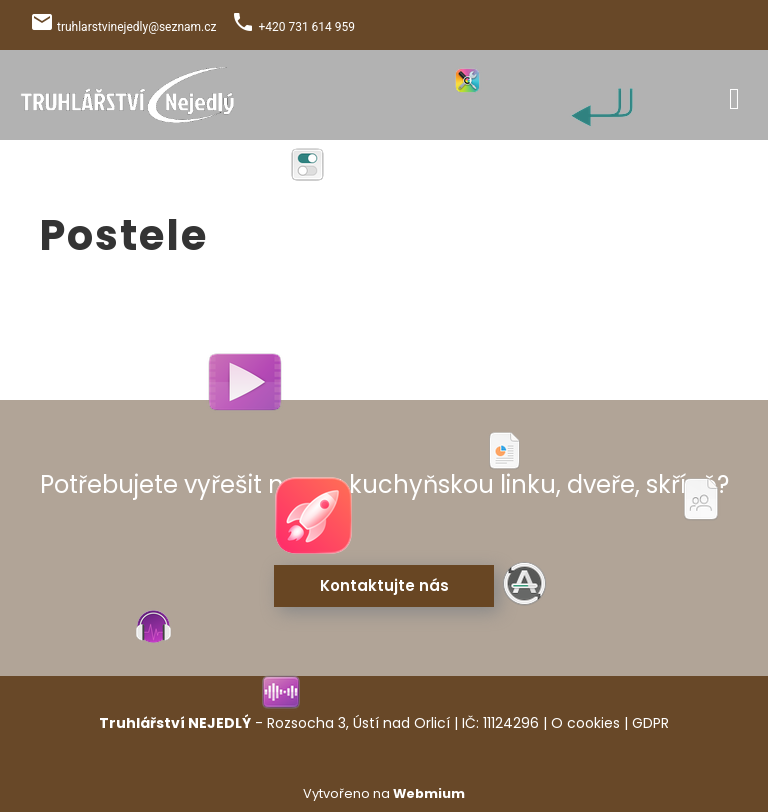 Image resolution: width=768 pixels, height=812 pixels. Describe the element at coordinates (307, 164) in the screenshot. I see `open system settings or preferences` at that location.